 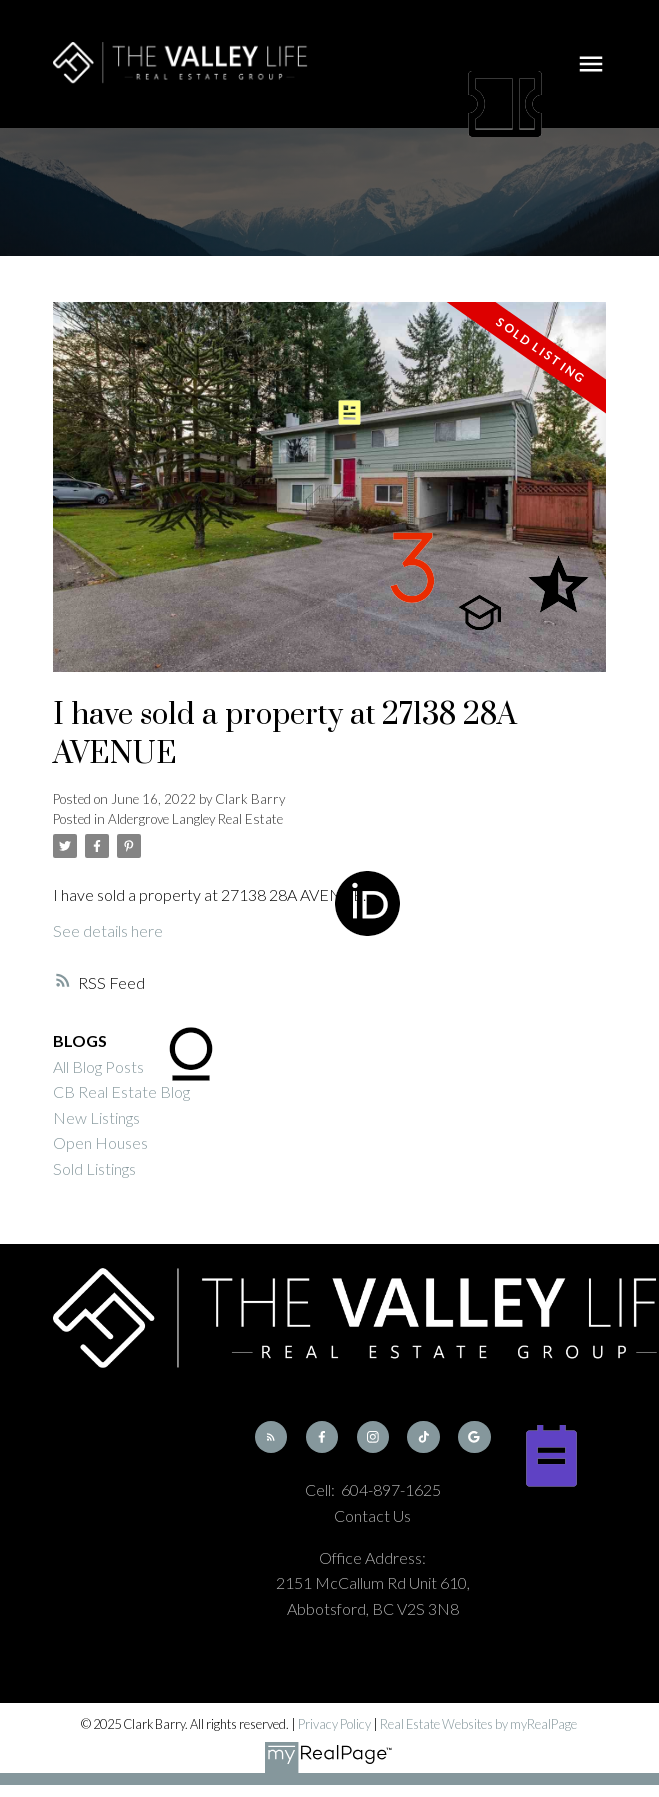 I want to click on select number 3 from a list or sequence, so click(x=412, y=567).